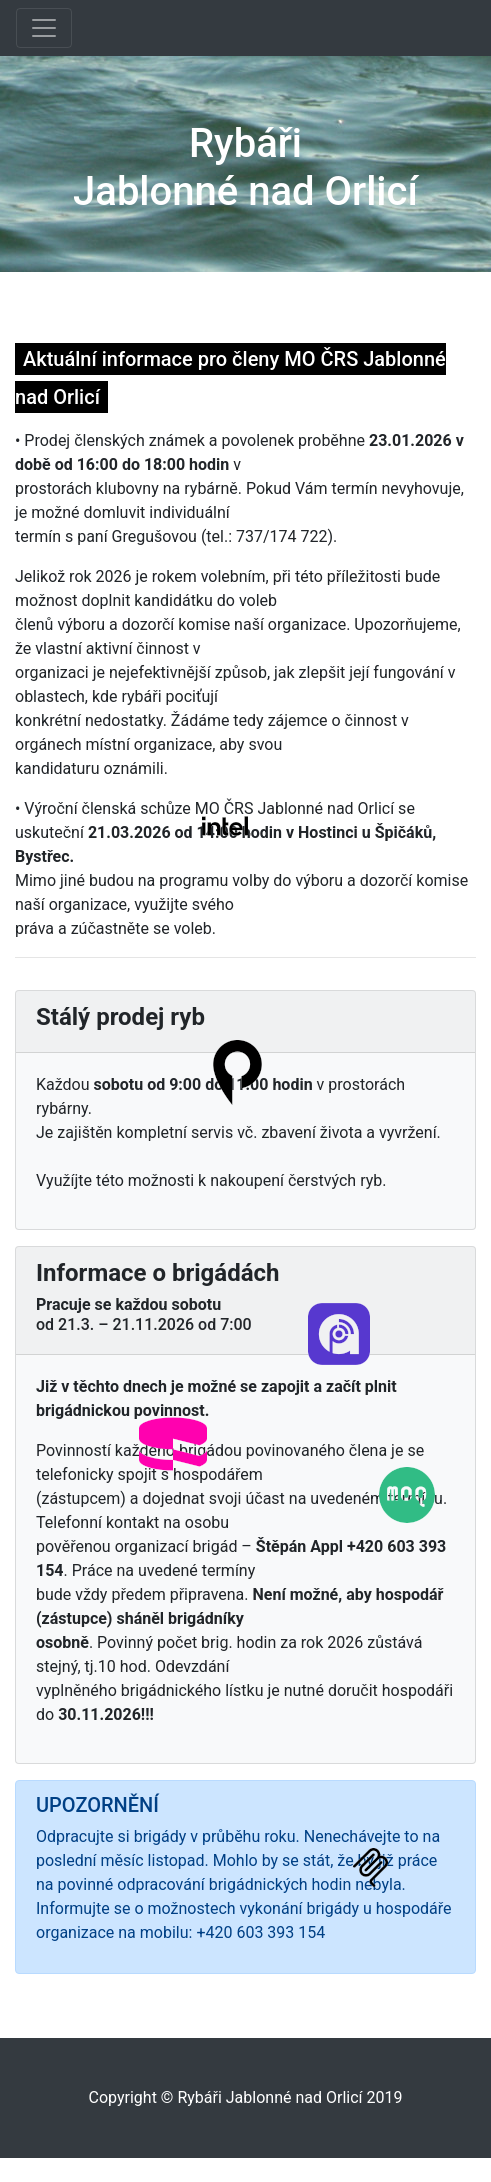 The width and height of the screenshot is (491, 2182). Describe the element at coordinates (173, 1444) in the screenshot. I see `CakePHP framework logo` at that location.